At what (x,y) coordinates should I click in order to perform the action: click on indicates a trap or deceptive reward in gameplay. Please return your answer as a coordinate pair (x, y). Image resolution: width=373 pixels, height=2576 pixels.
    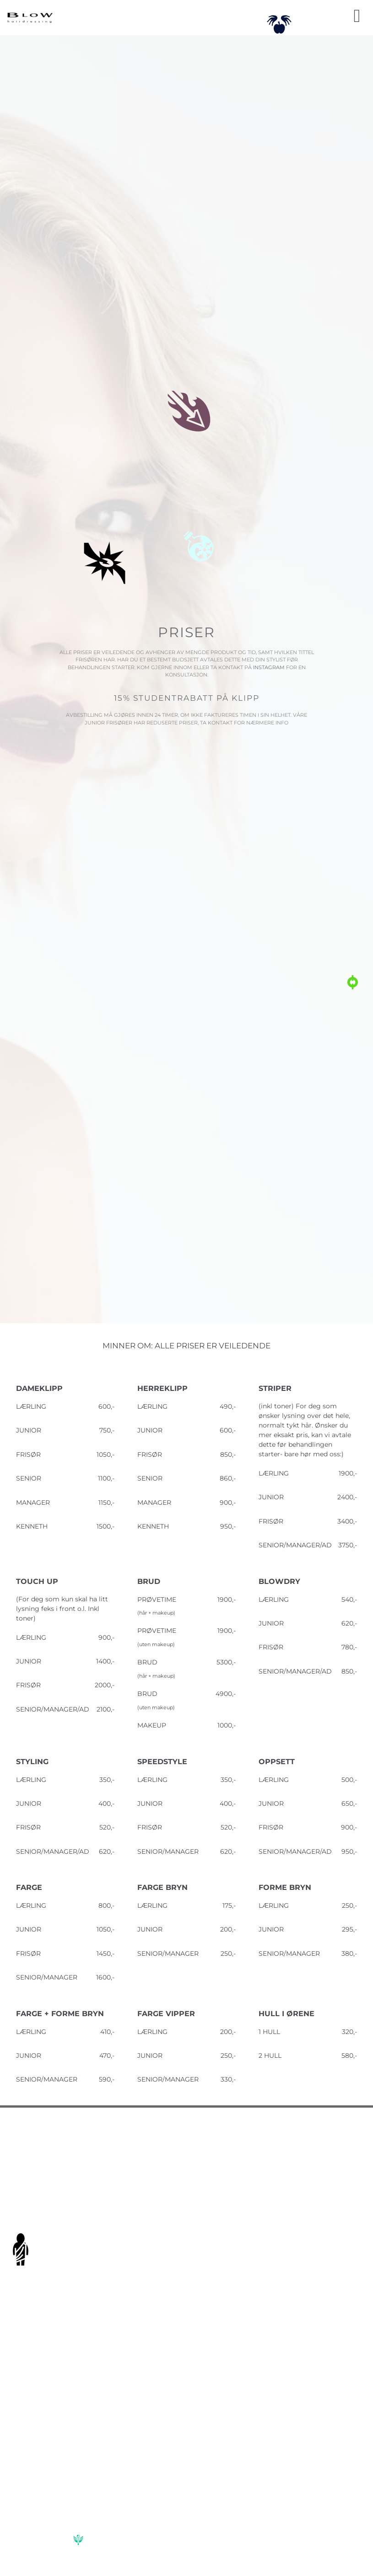
    Looking at the image, I should click on (279, 23).